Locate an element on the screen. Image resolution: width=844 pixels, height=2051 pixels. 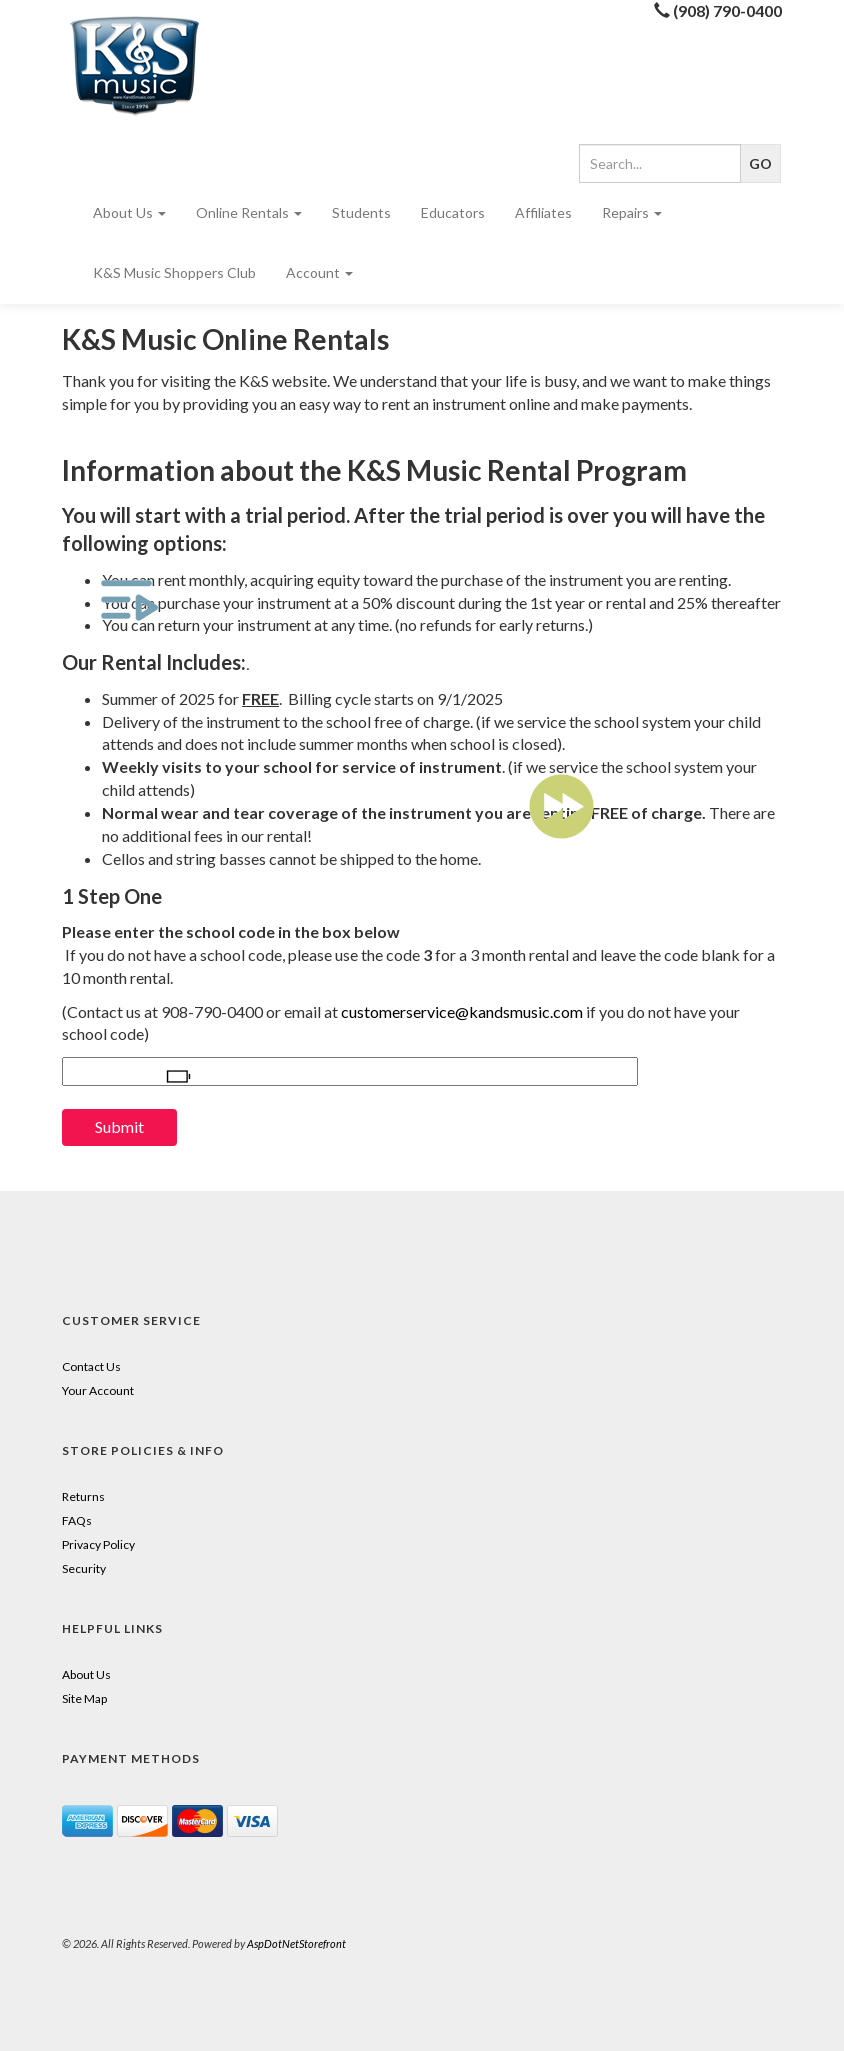
indicates battery is completely drained is located at coordinates (178, 1076).